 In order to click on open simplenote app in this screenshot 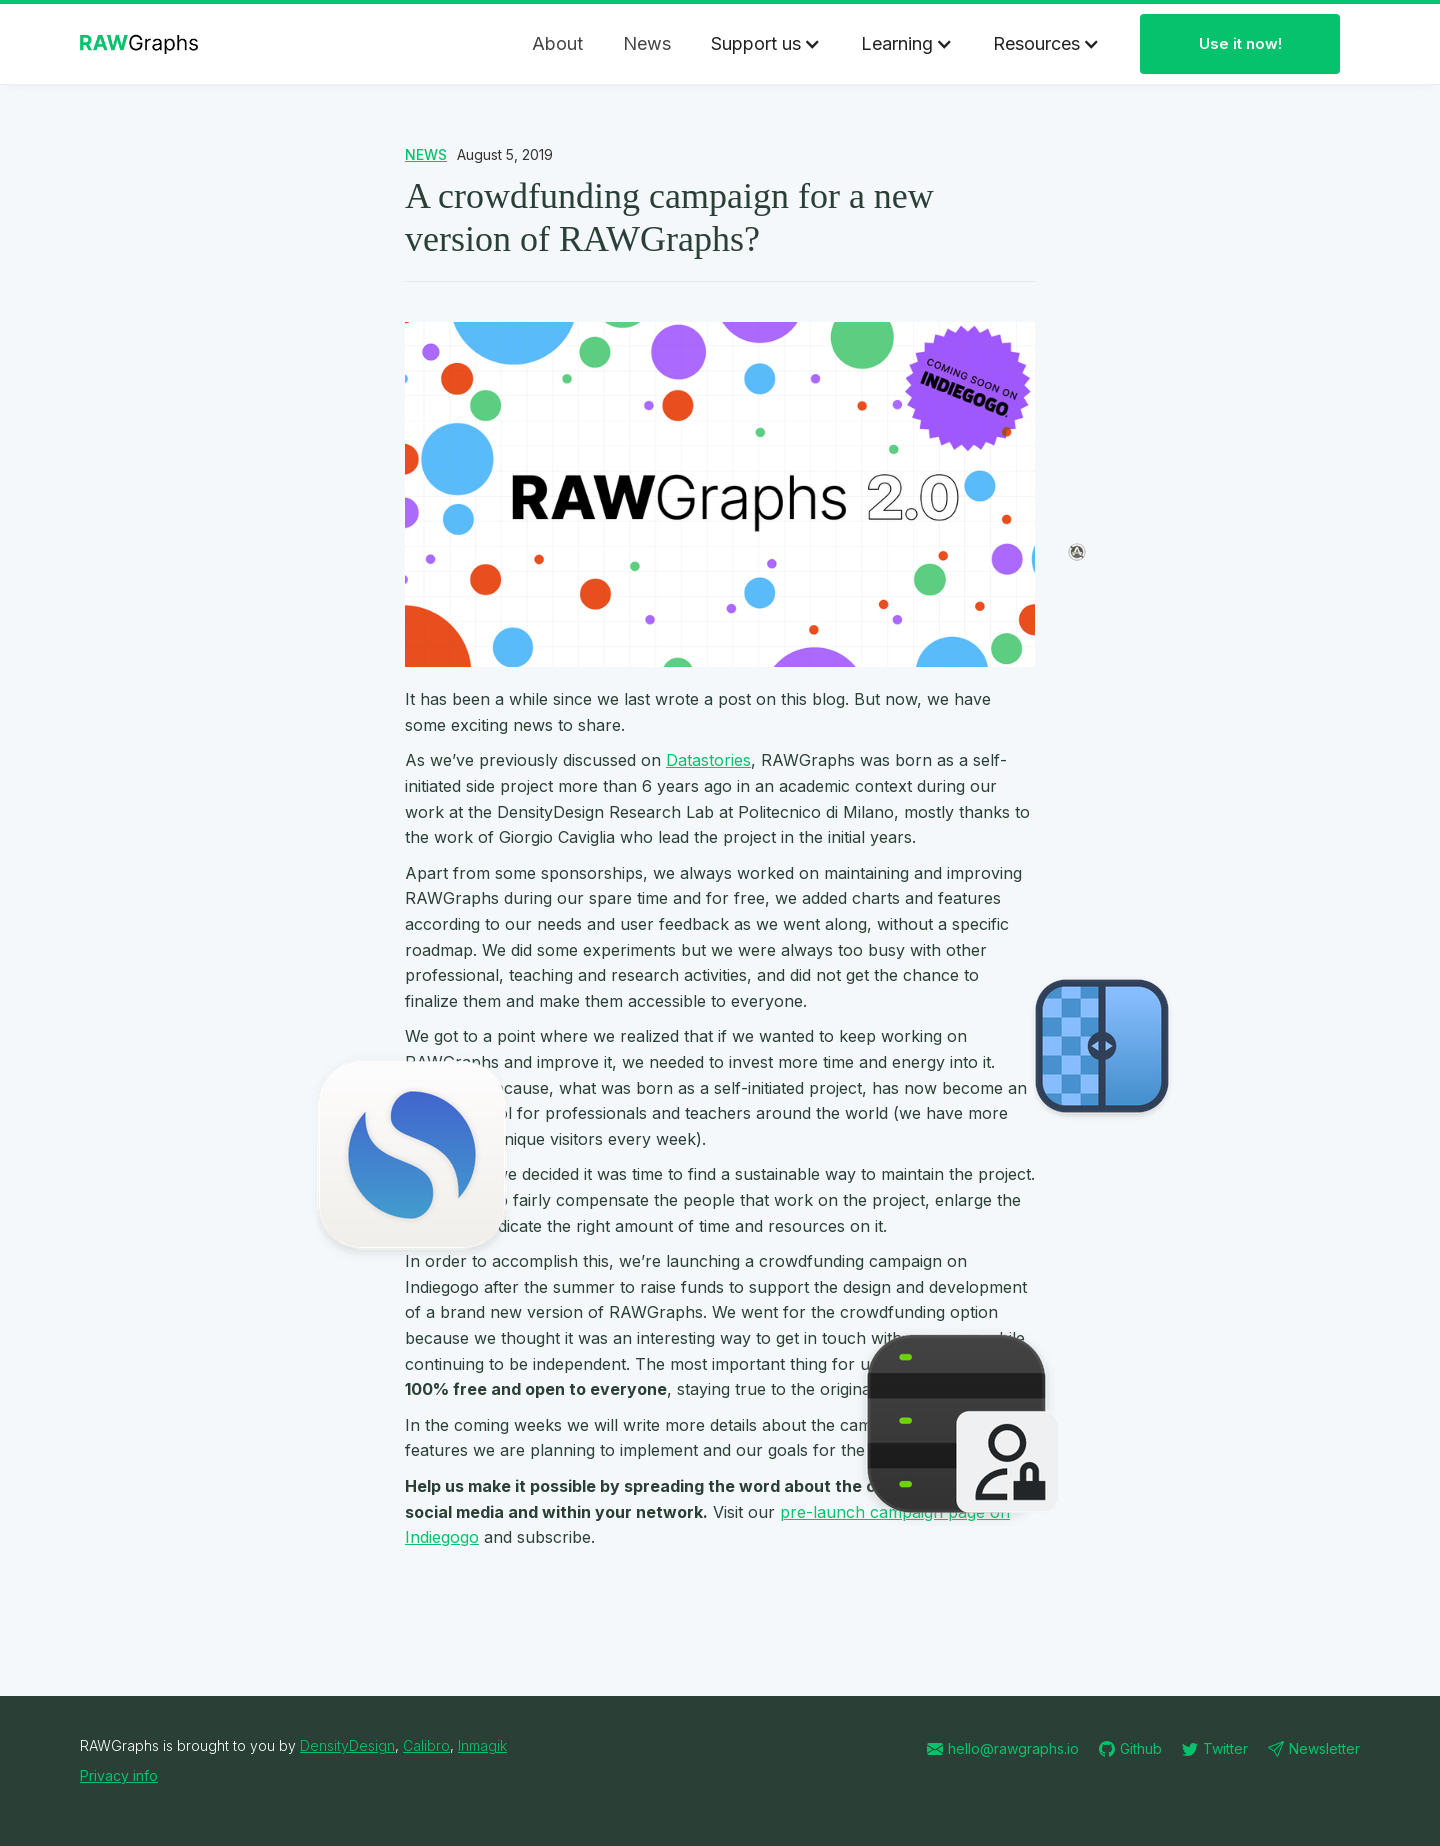, I will do `click(412, 1155)`.